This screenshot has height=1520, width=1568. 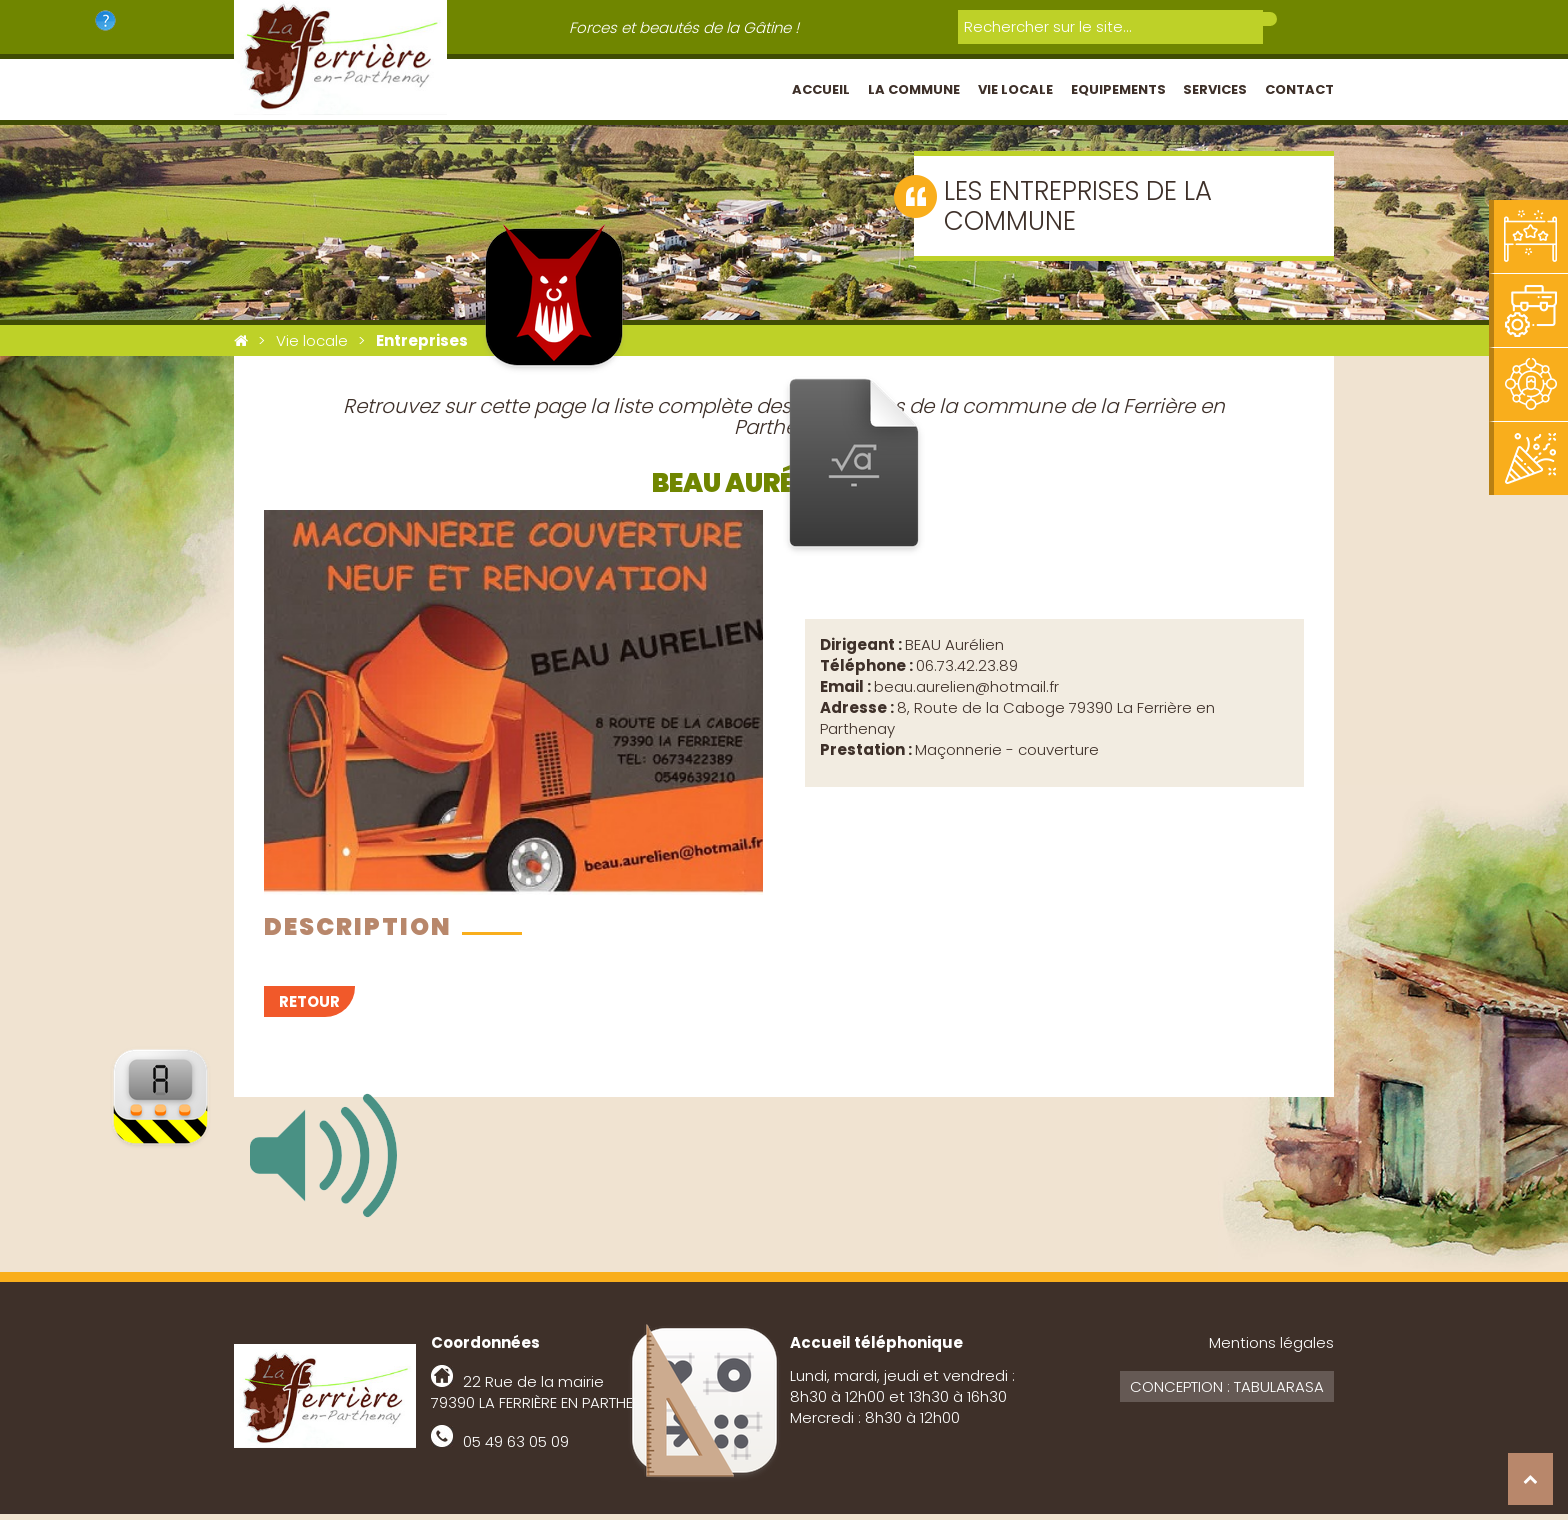 What do you see at coordinates (704, 1400) in the screenshot?
I see `open symbolic preview app` at bounding box center [704, 1400].